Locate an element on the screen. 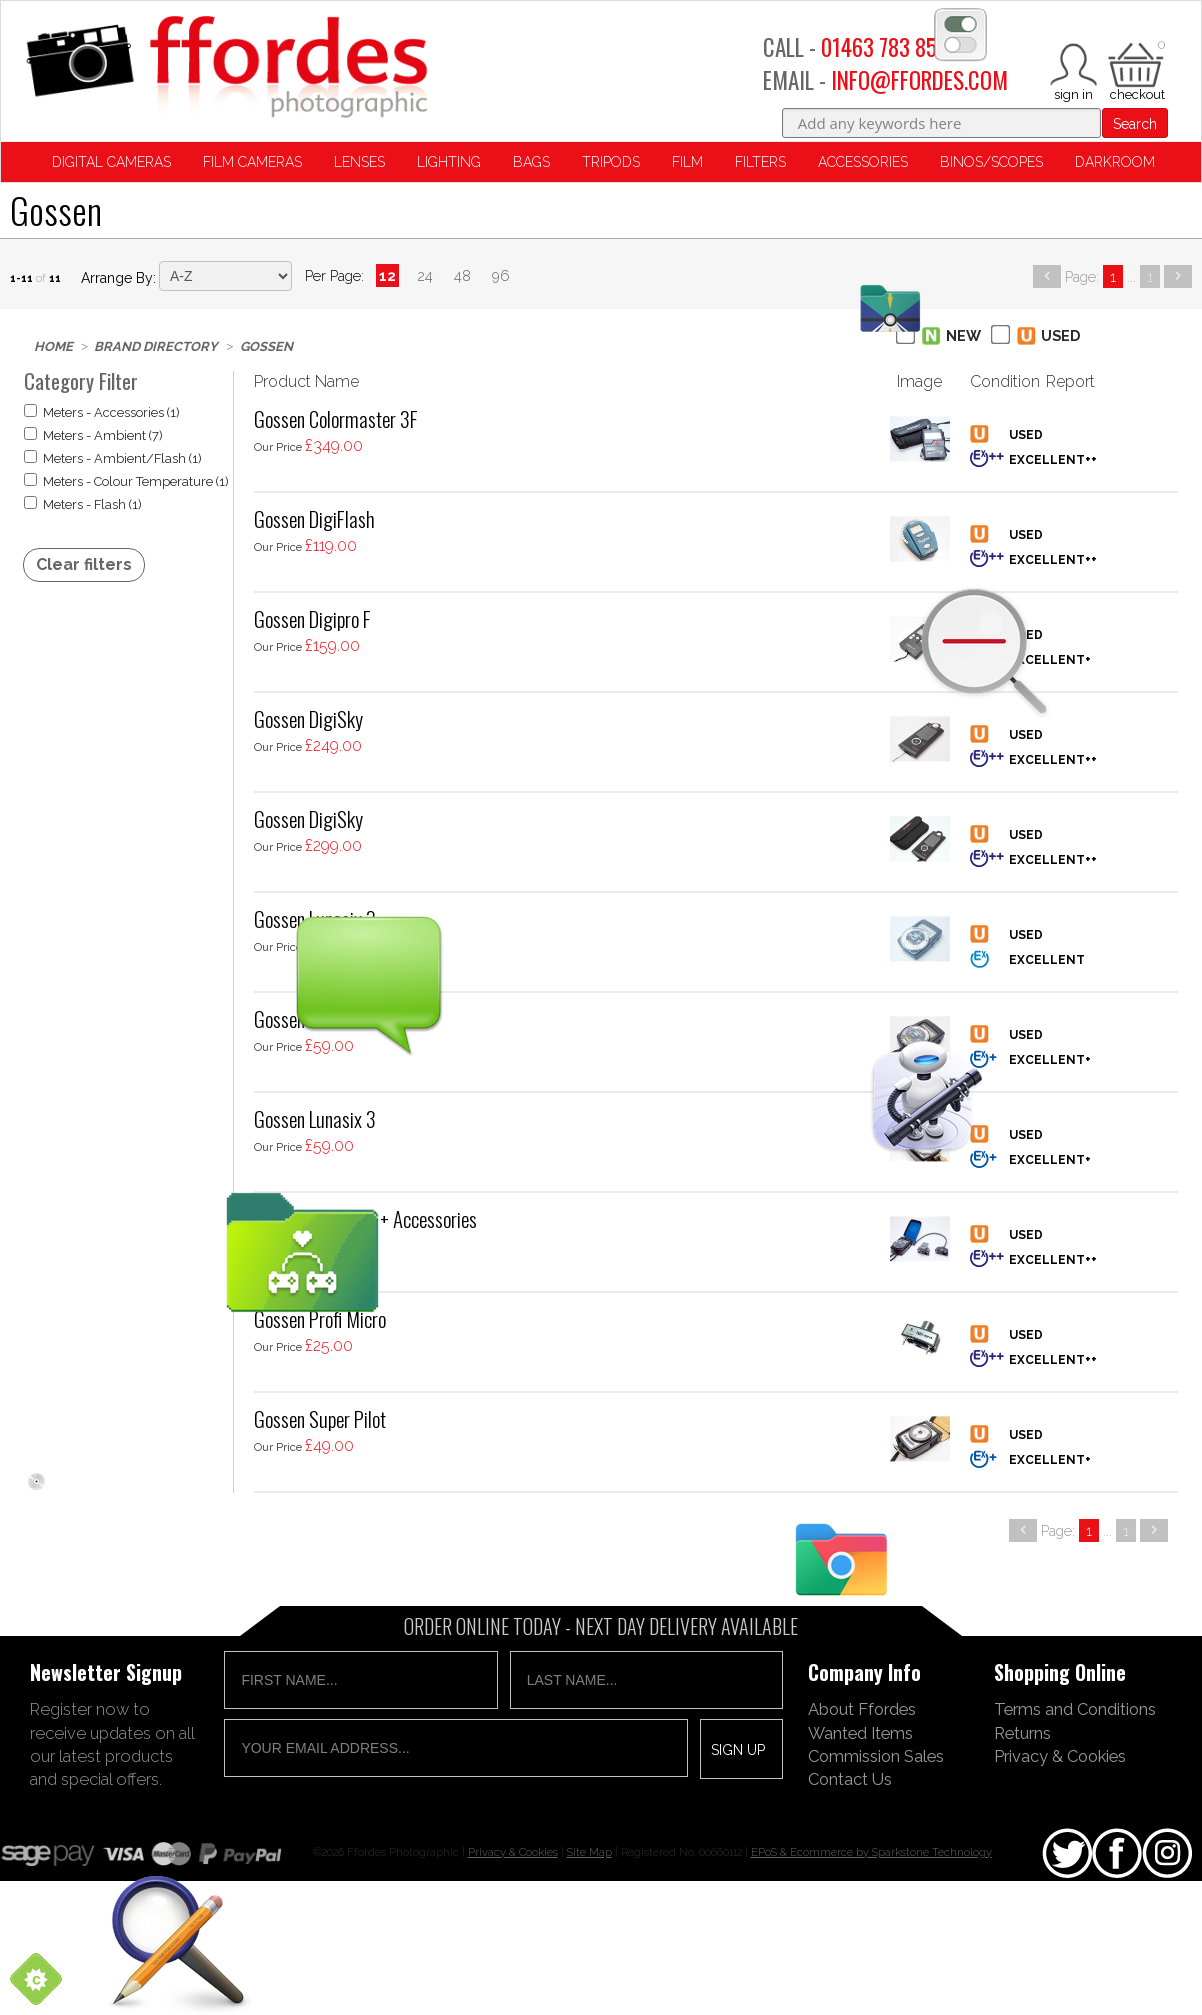  open Automator to create automated workflows is located at coordinates (922, 1100).